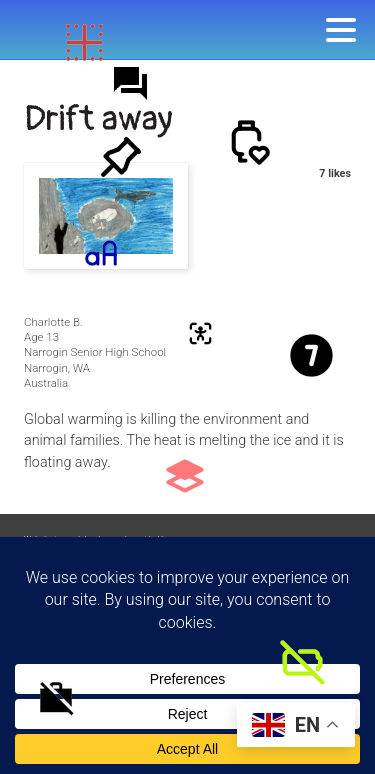 Image resolution: width=375 pixels, height=774 pixels. I want to click on apply inner borders to selected cells, so click(84, 42).